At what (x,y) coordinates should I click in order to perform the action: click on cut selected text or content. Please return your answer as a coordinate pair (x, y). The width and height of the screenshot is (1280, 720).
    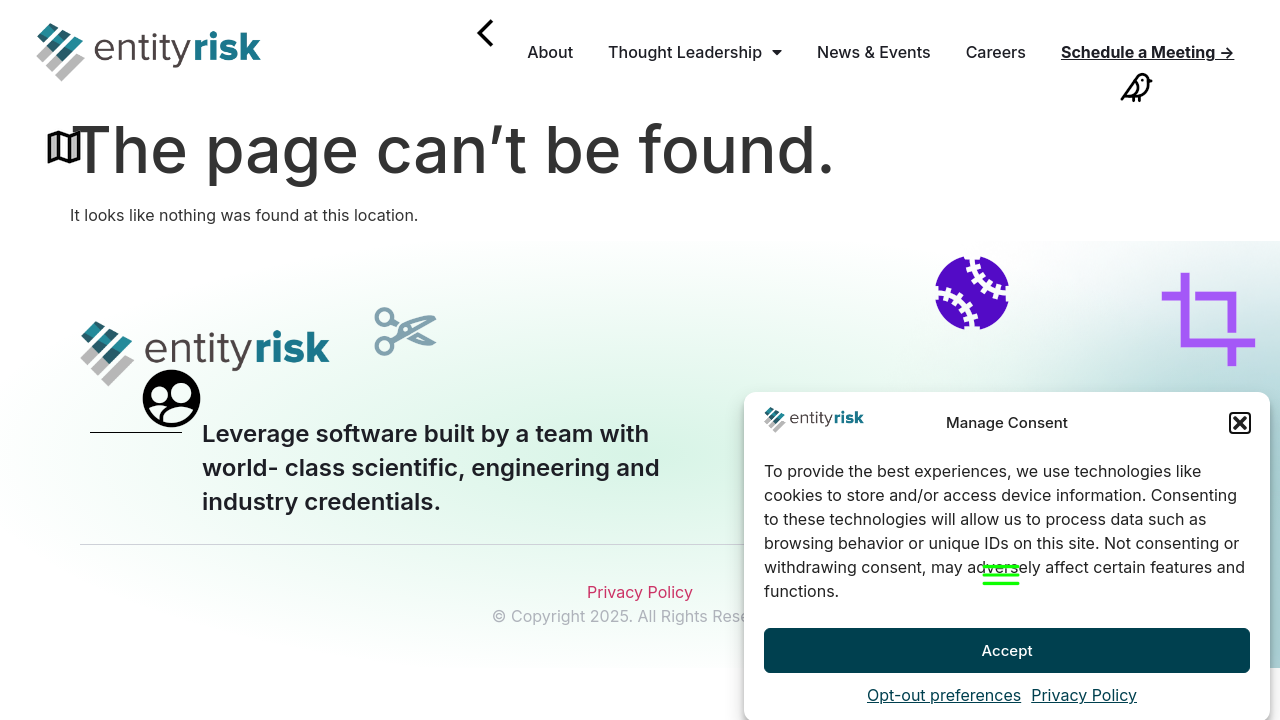
    Looking at the image, I should click on (405, 331).